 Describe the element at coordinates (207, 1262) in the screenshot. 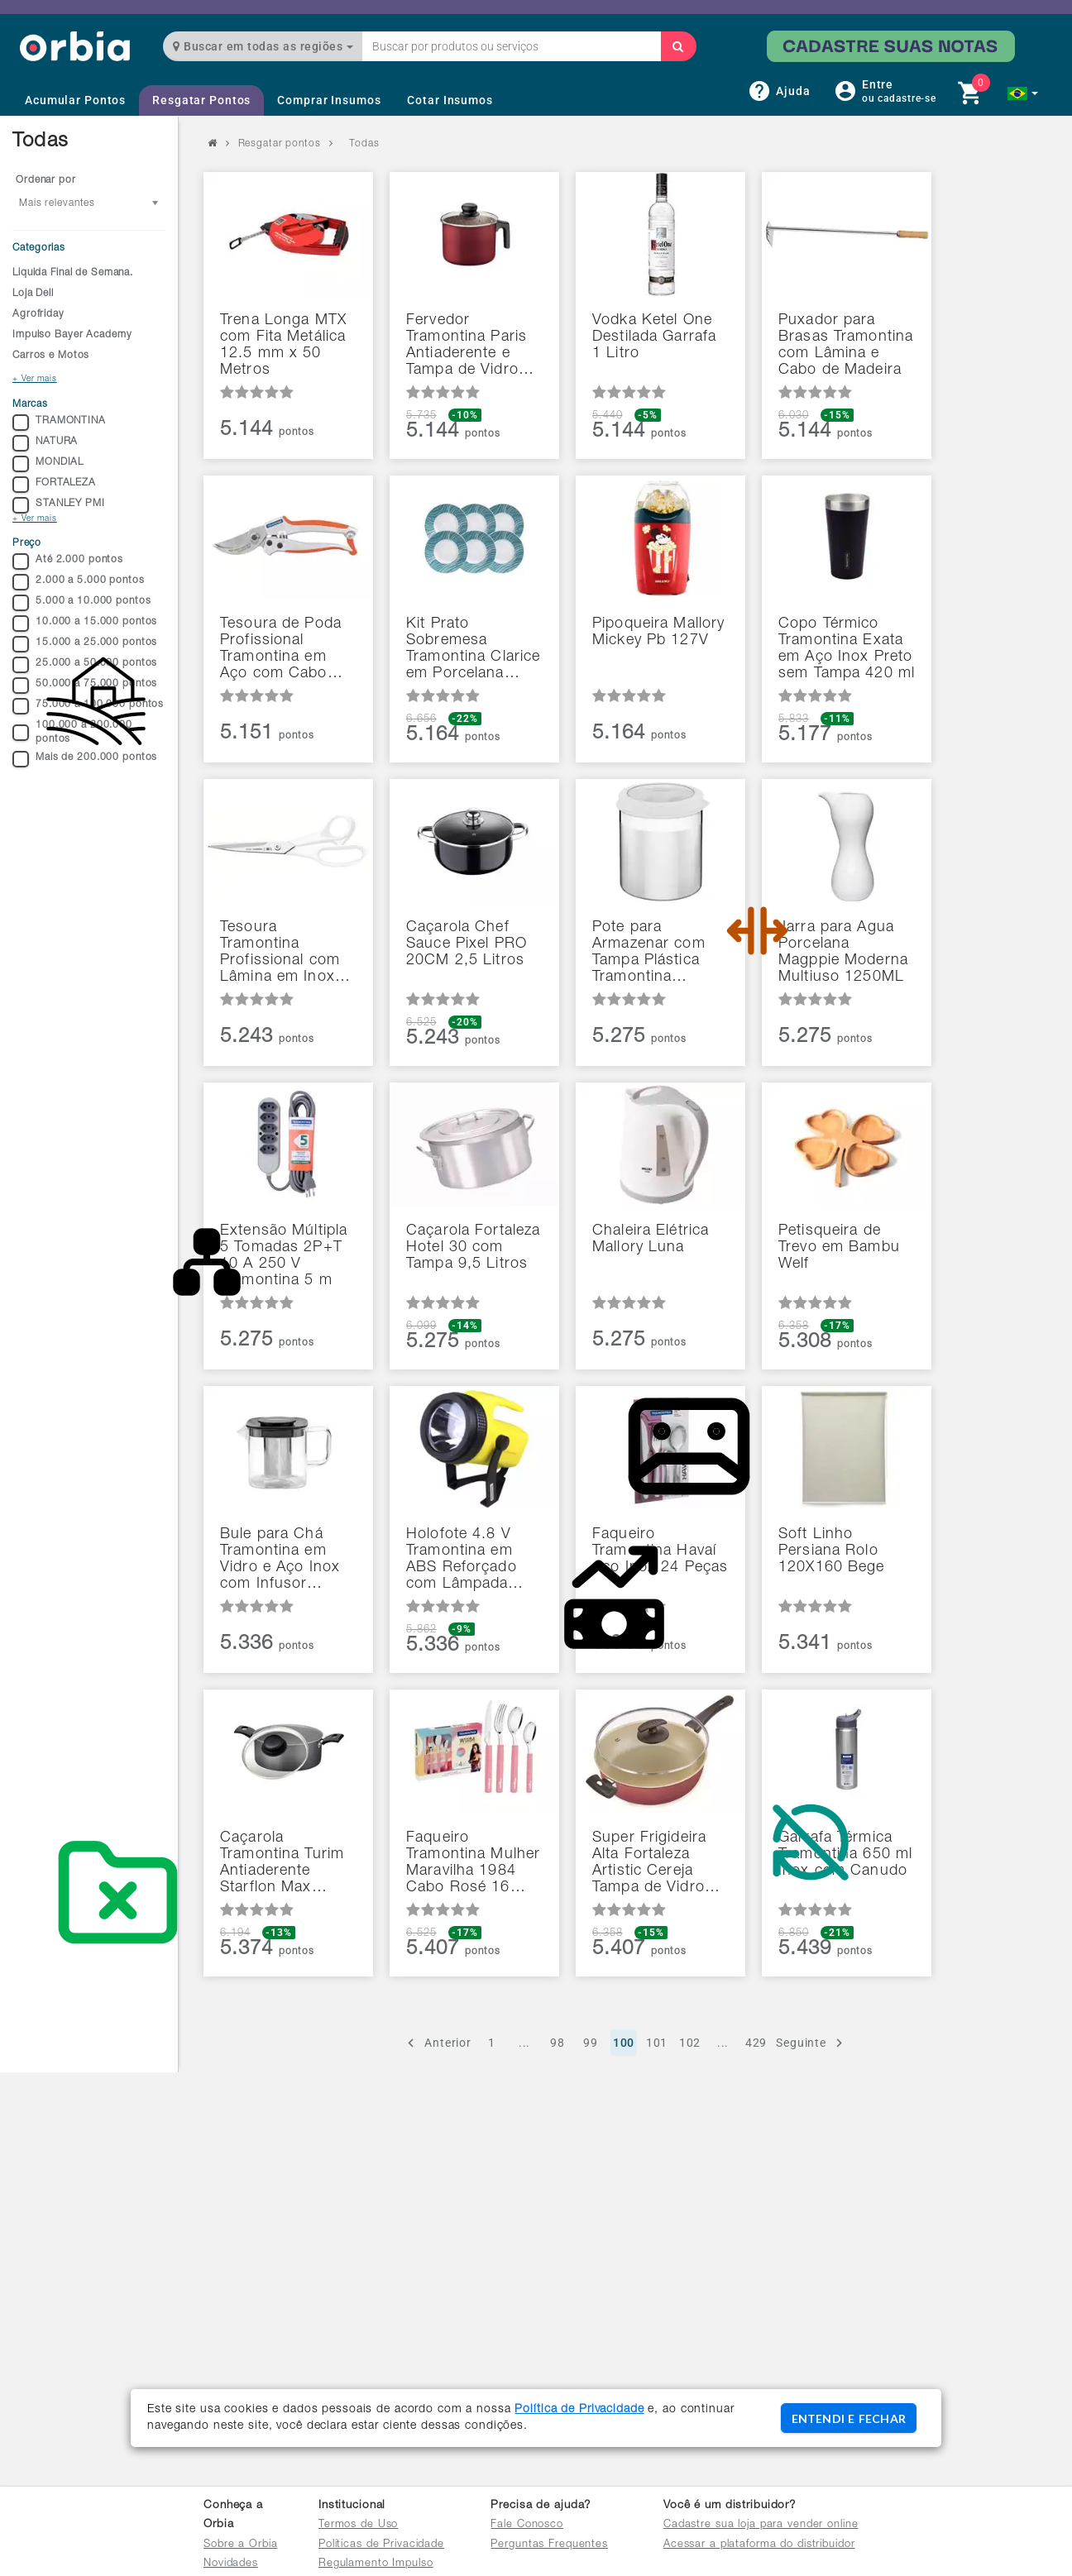

I see `view organizational hierarchy or structure` at that location.